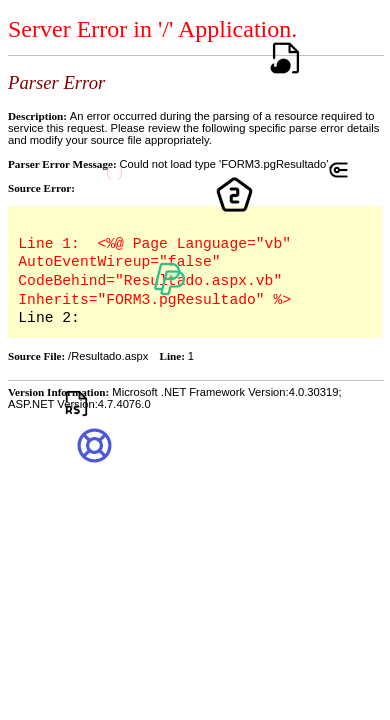 This screenshot has height=720, width=390. I want to click on a Rust source code file, so click(76, 403).